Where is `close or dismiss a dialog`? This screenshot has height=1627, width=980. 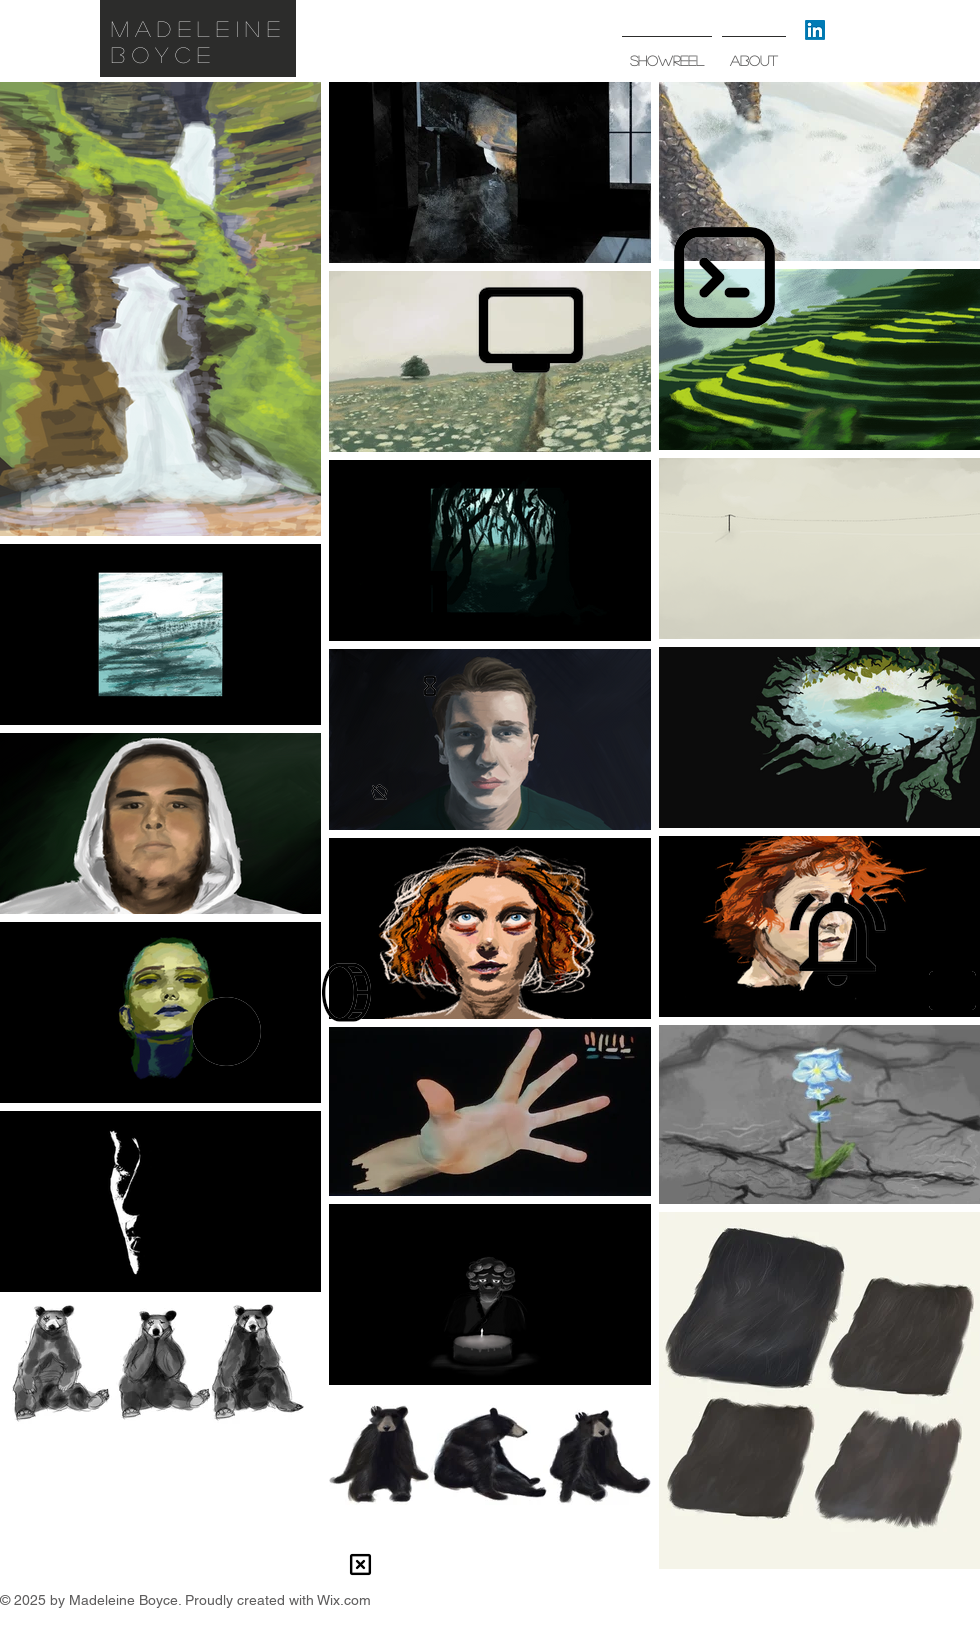 close or dismiss a dialog is located at coordinates (226, 1031).